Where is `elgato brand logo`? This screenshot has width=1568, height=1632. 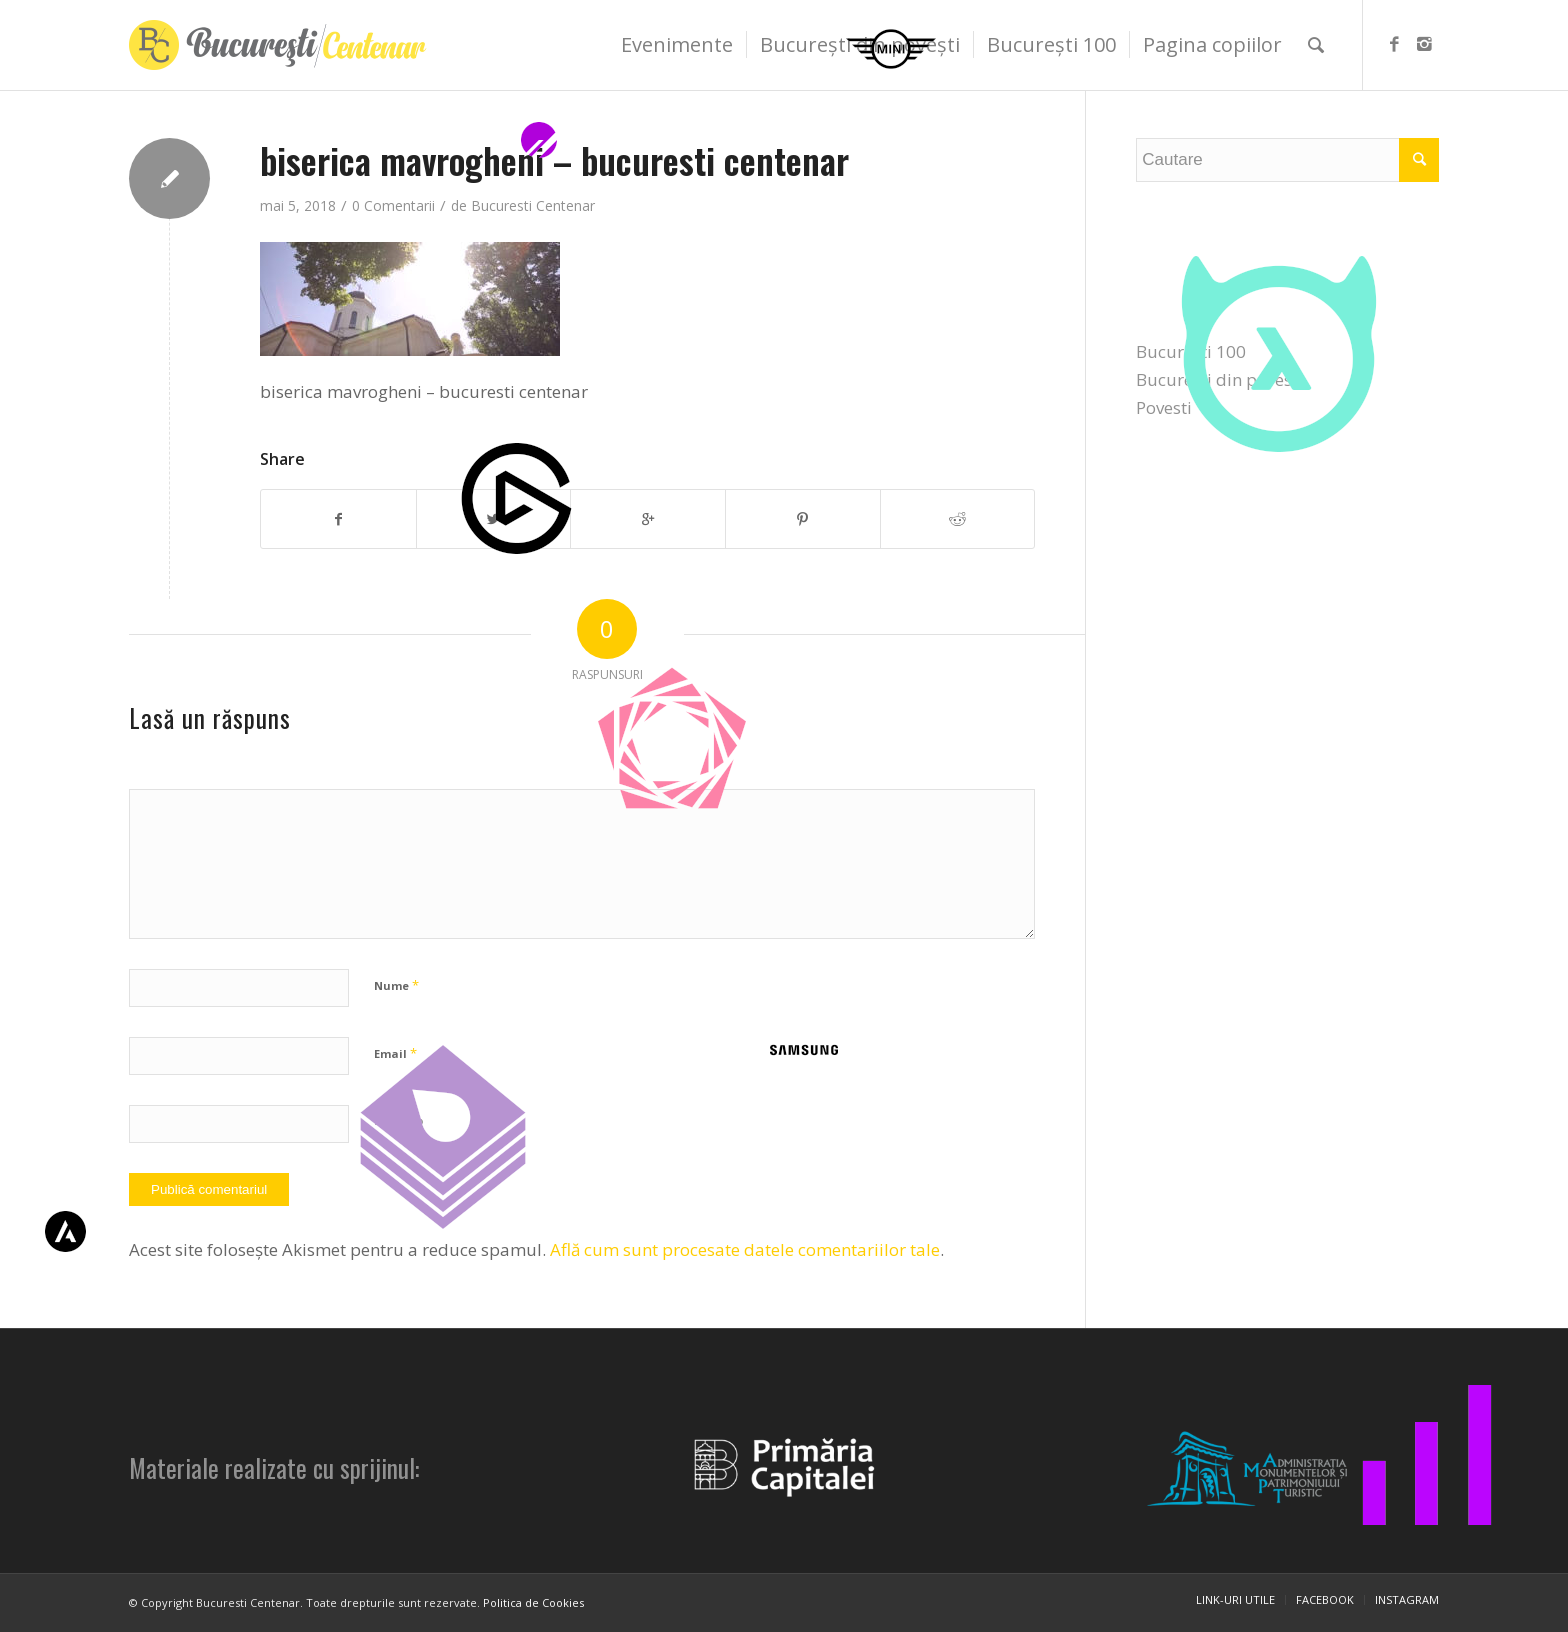
elgato brand logo is located at coordinates (516, 498).